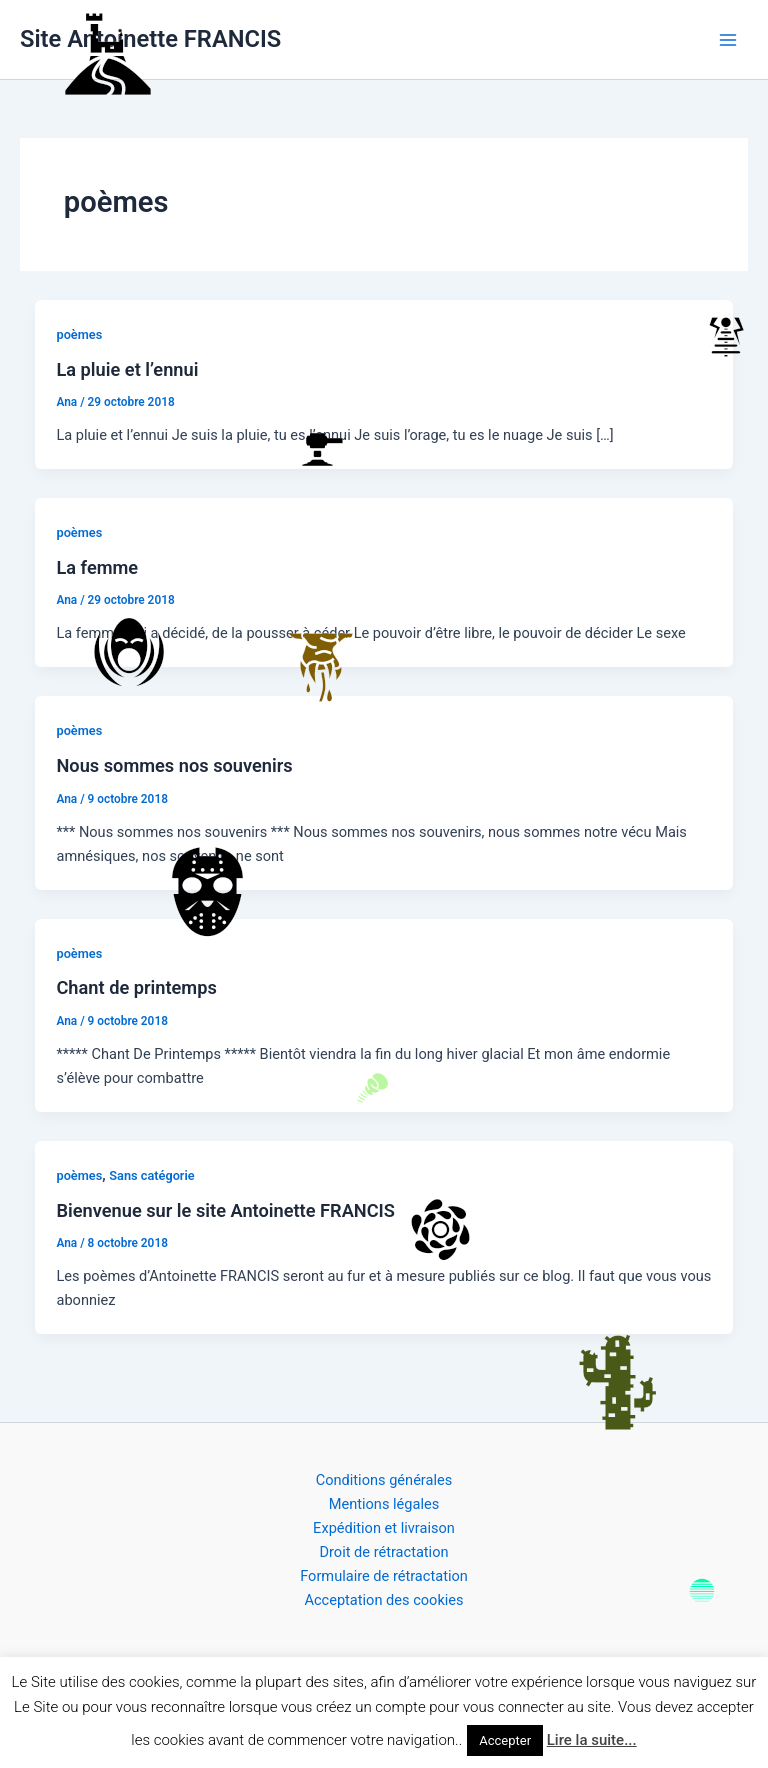  I want to click on retro or synthwave style sun decoration, so click(702, 1591).